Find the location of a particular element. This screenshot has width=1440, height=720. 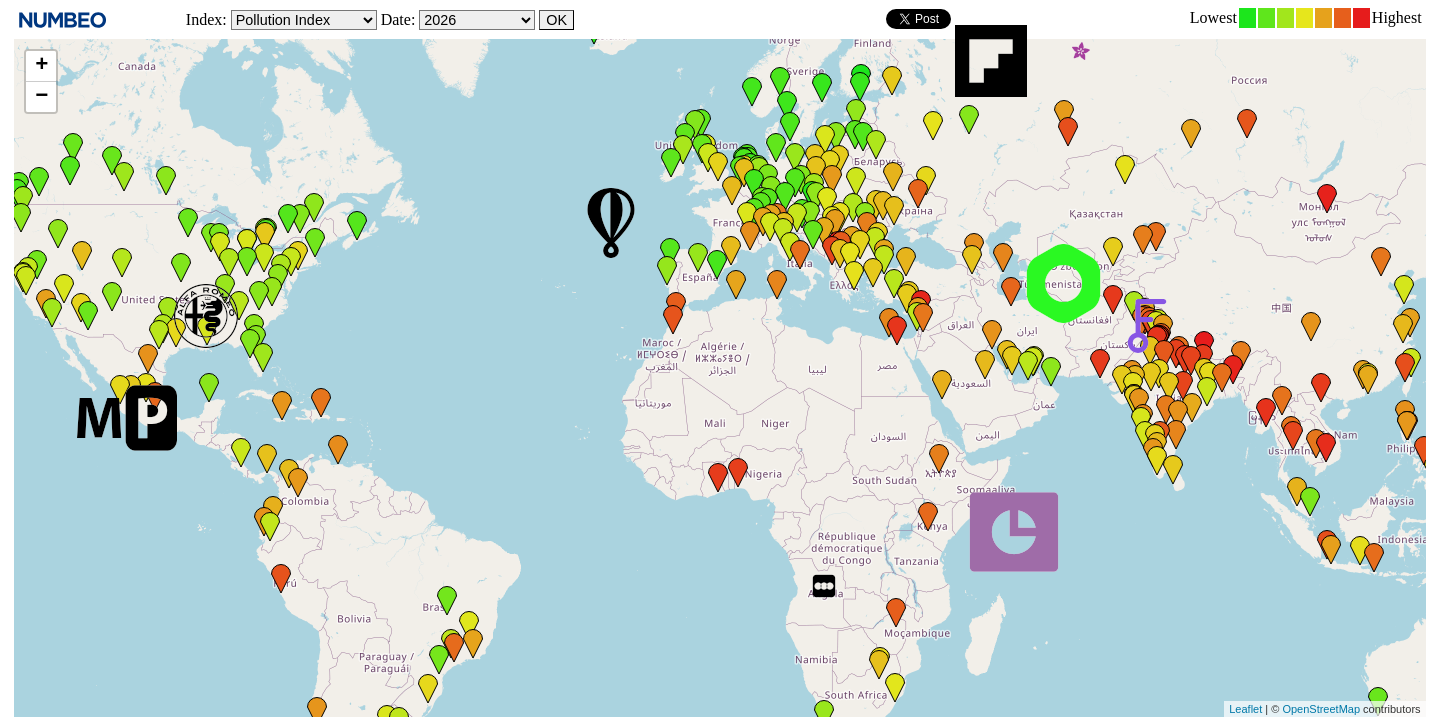

view business analytics dashboard is located at coordinates (1014, 532).